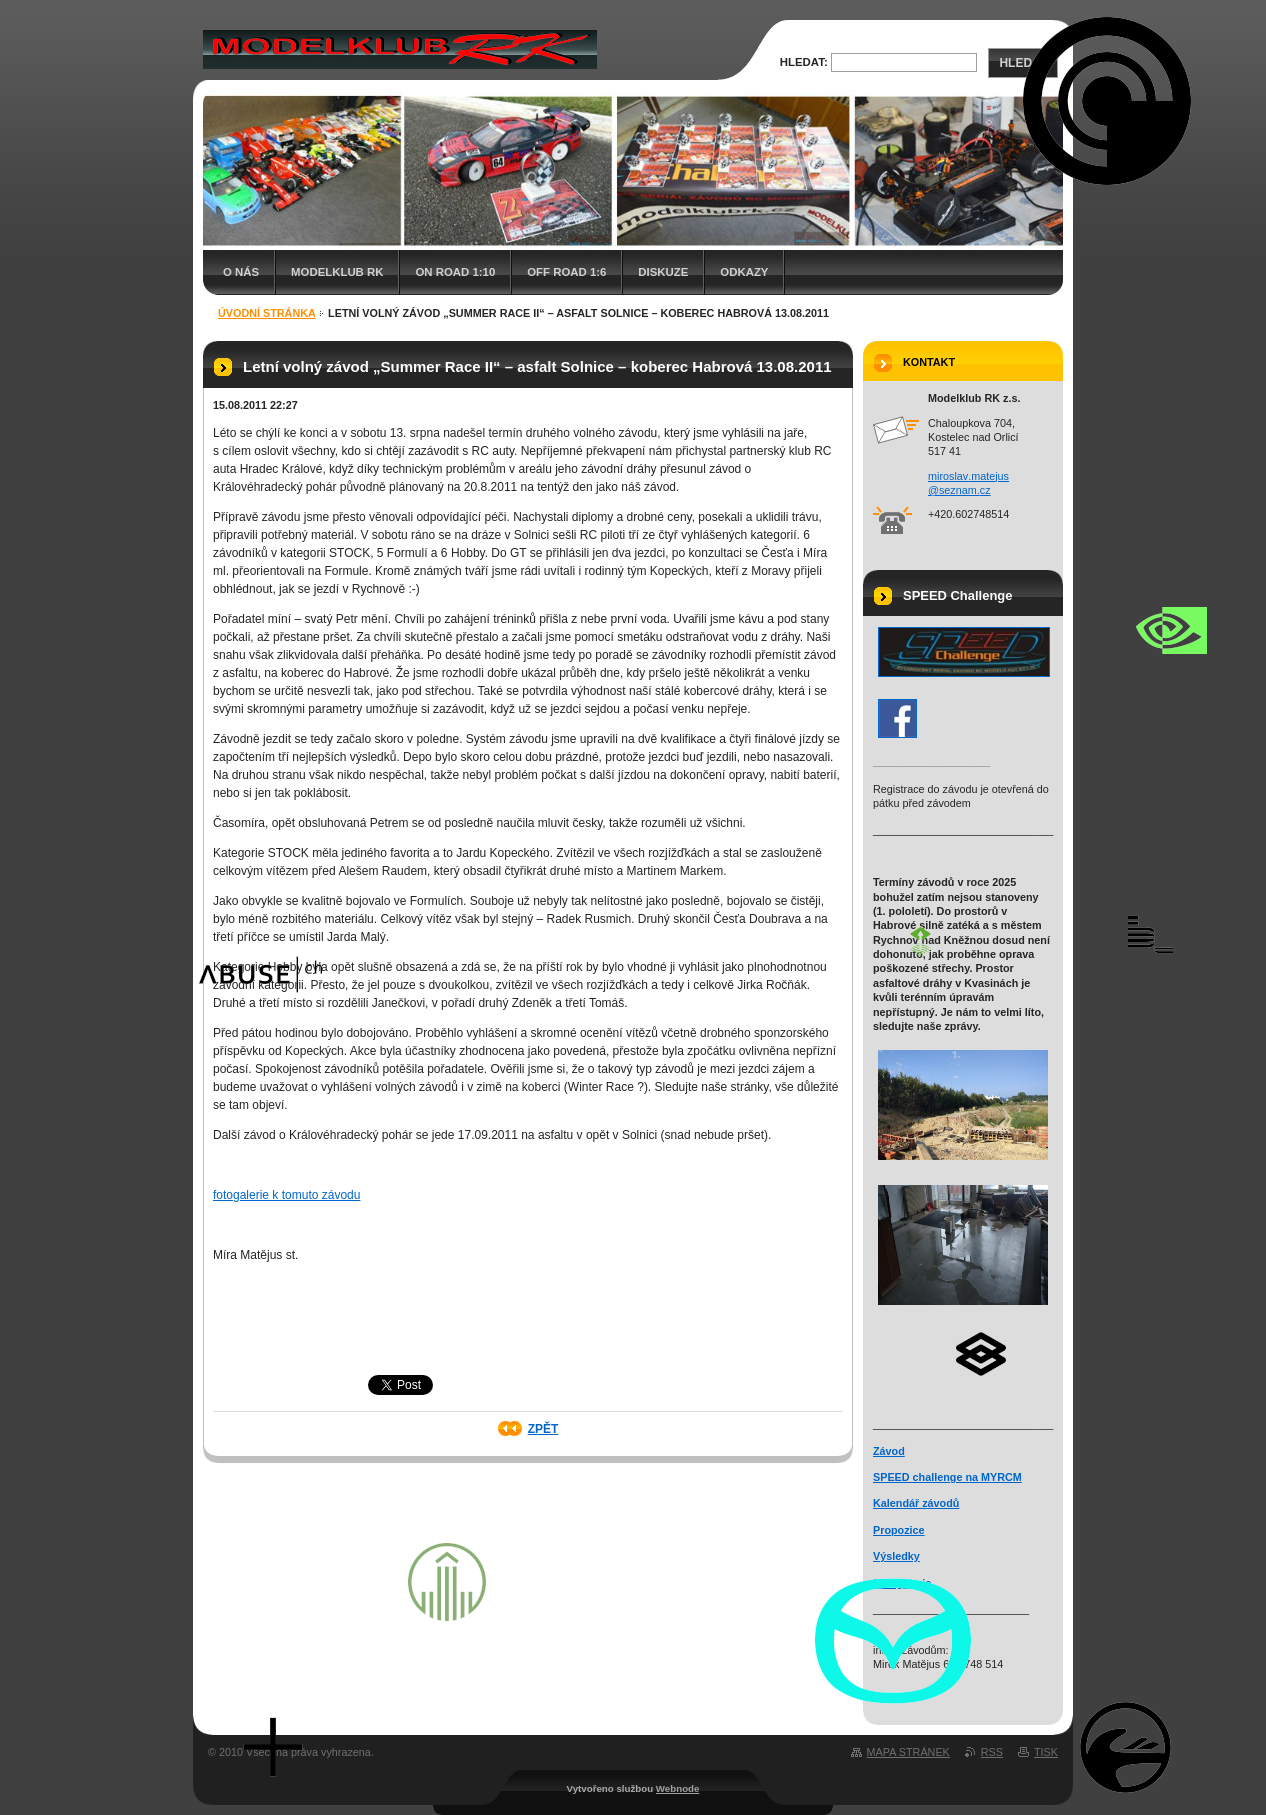 Image resolution: width=1266 pixels, height=1815 pixels. What do you see at coordinates (1107, 101) in the screenshot?
I see `open pocket casts app` at bounding box center [1107, 101].